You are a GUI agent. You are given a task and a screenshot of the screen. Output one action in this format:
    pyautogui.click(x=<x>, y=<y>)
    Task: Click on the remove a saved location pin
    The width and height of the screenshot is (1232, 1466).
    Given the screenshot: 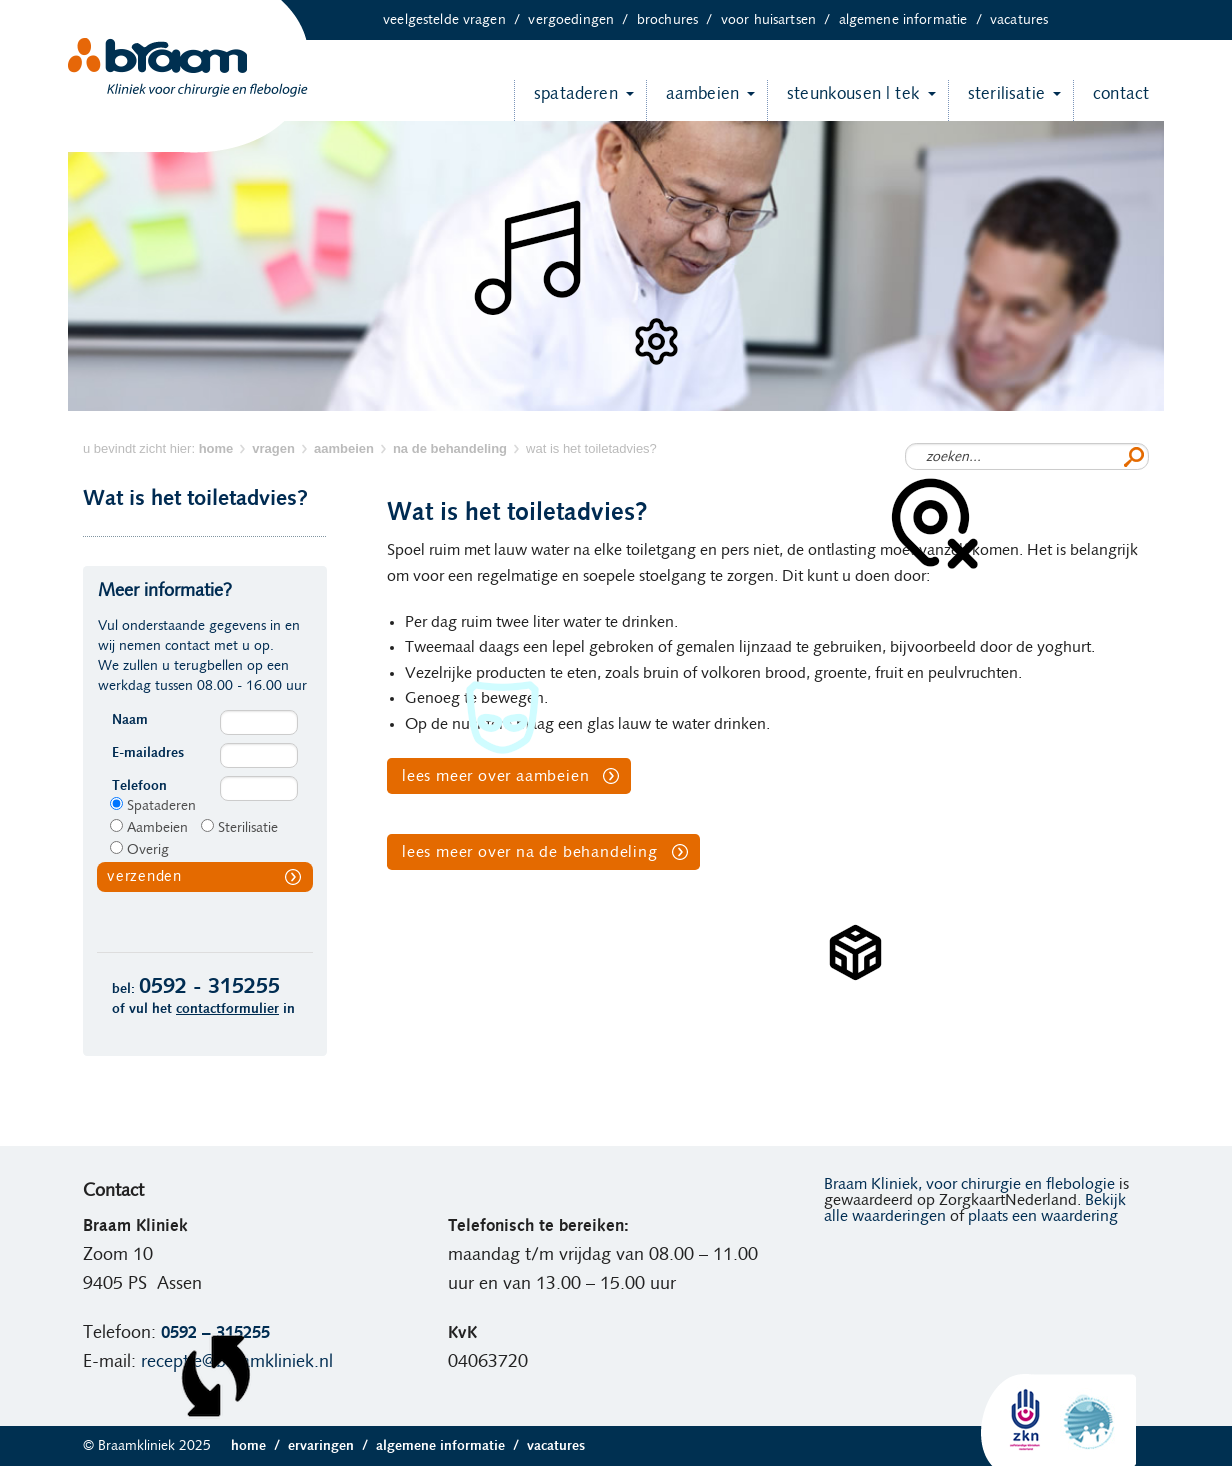 What is the action you would take?
    pyautogui.click(x=930, y=521)
    